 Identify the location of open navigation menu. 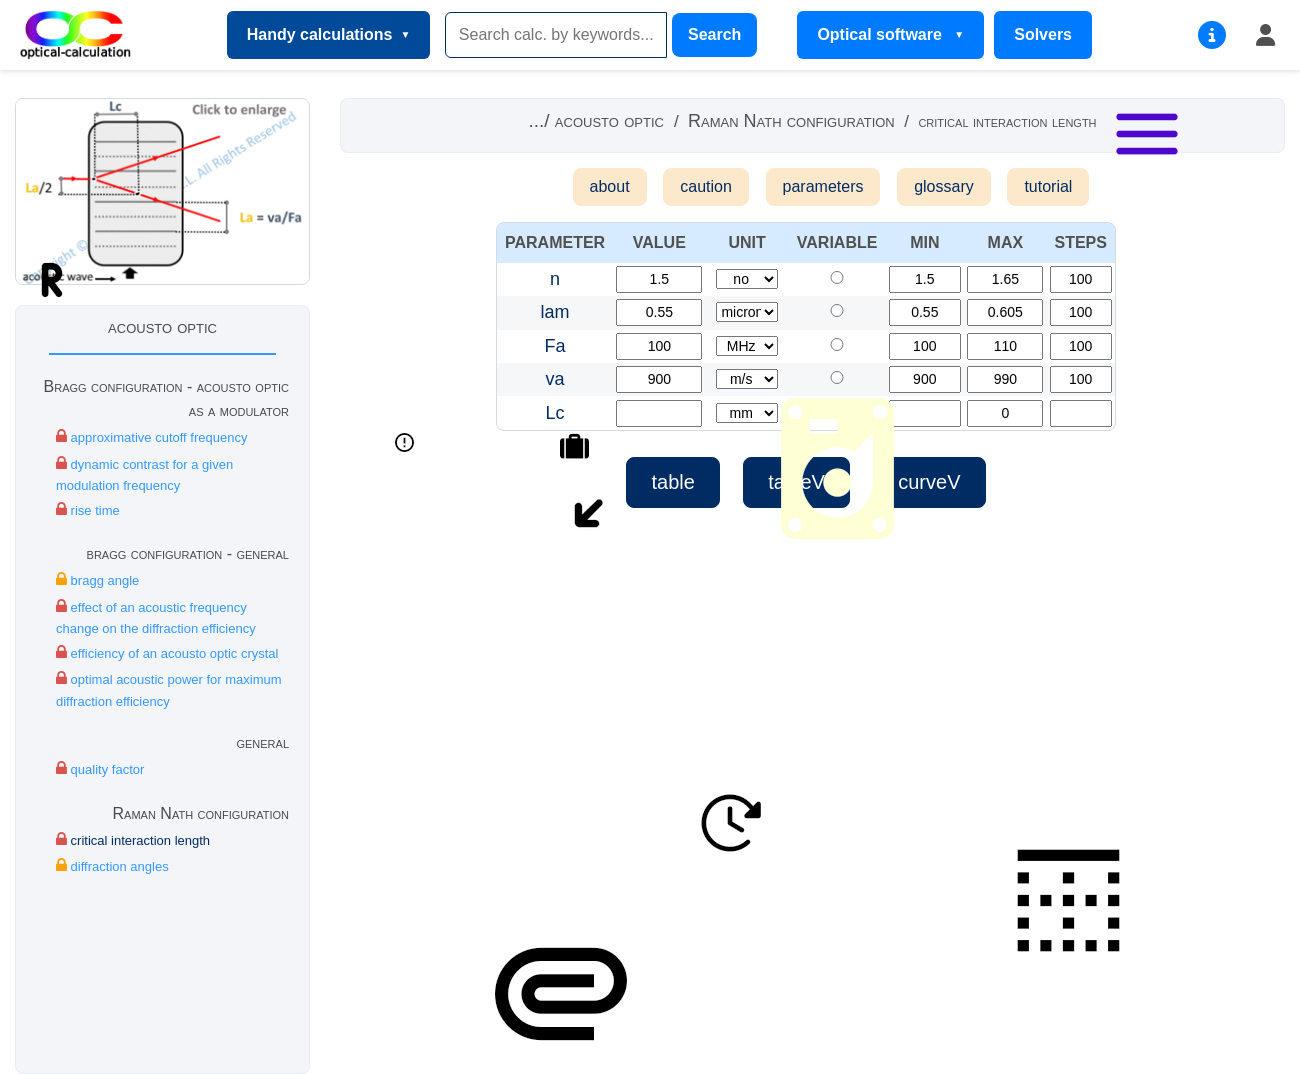
(1147, 134).